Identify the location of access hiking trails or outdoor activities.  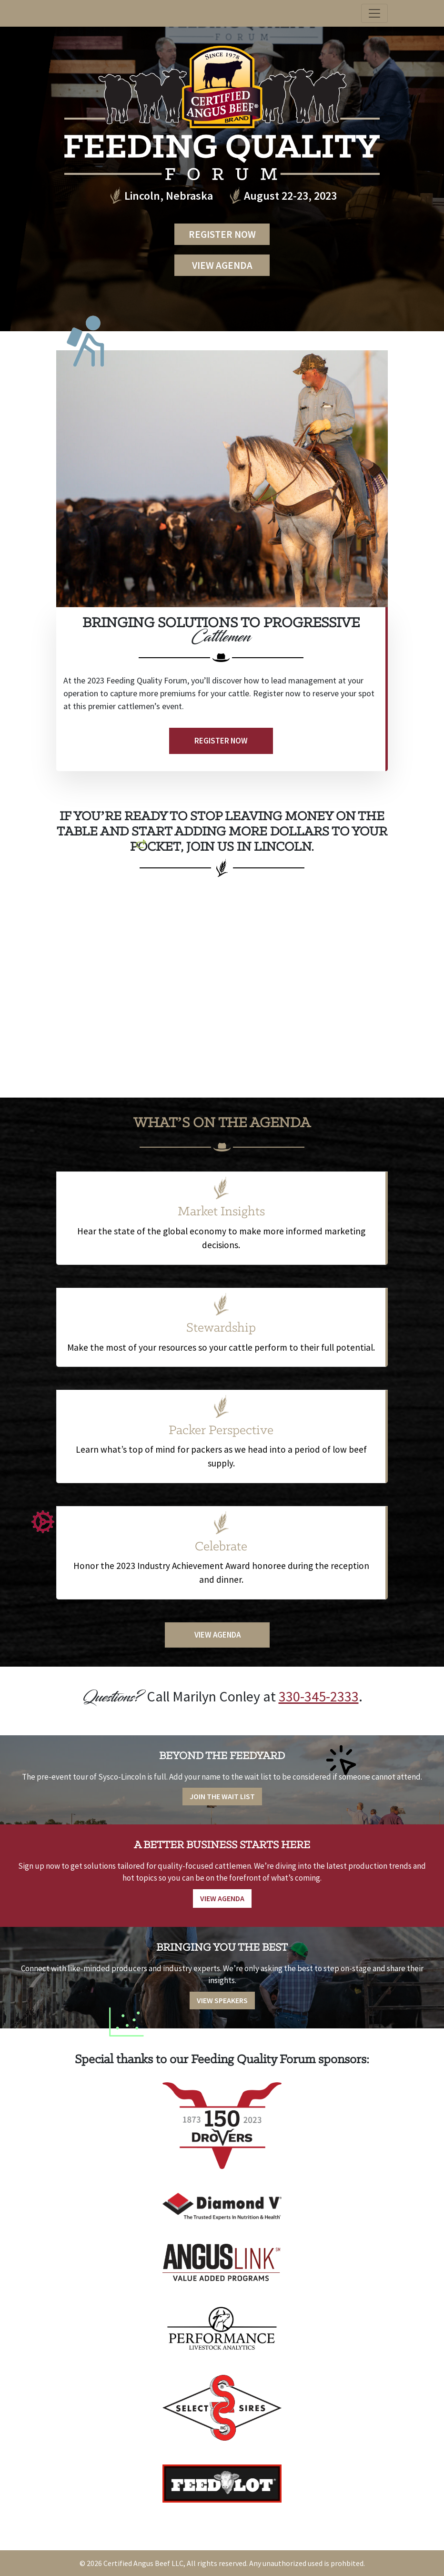
(88, 341).